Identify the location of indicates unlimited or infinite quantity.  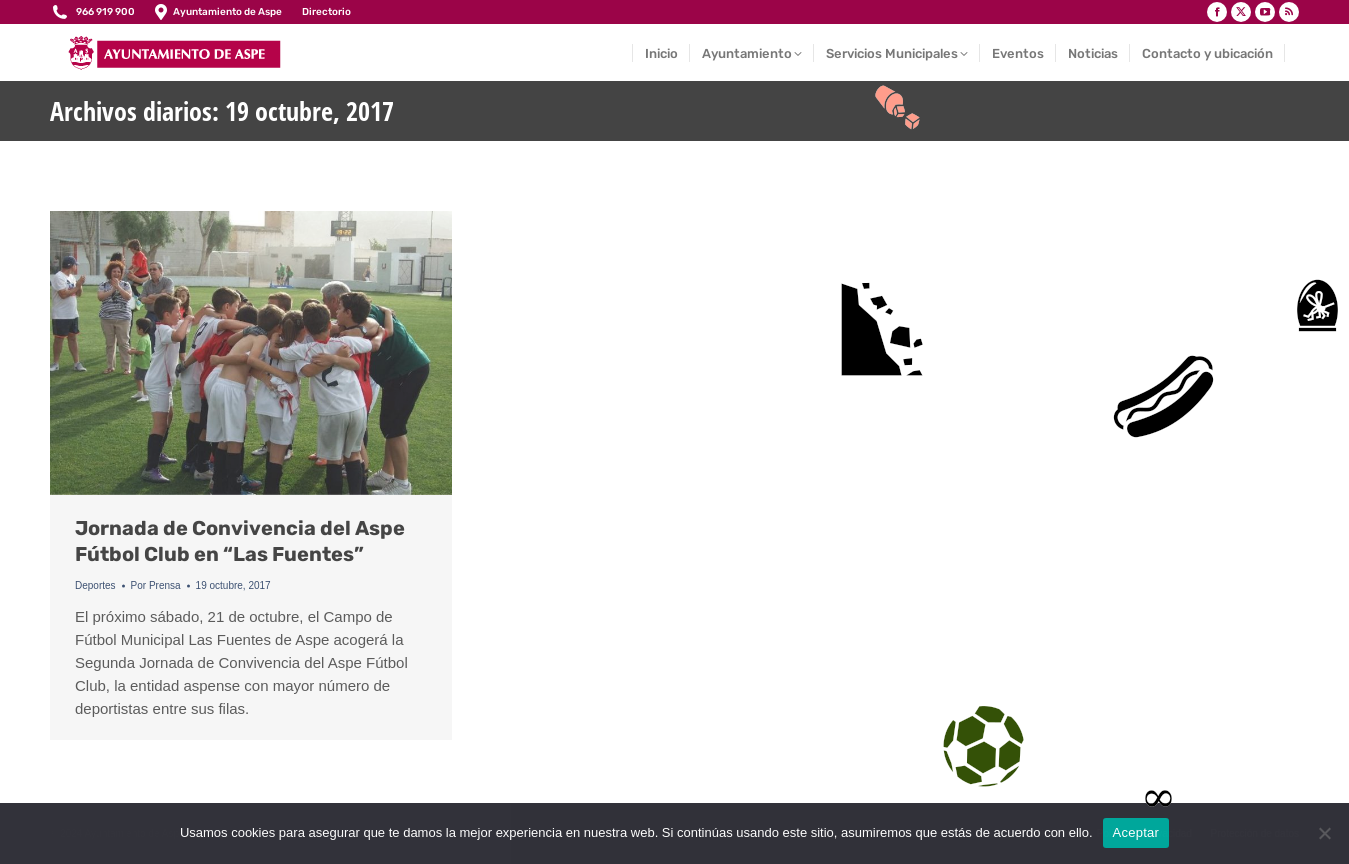
(1158, 798).